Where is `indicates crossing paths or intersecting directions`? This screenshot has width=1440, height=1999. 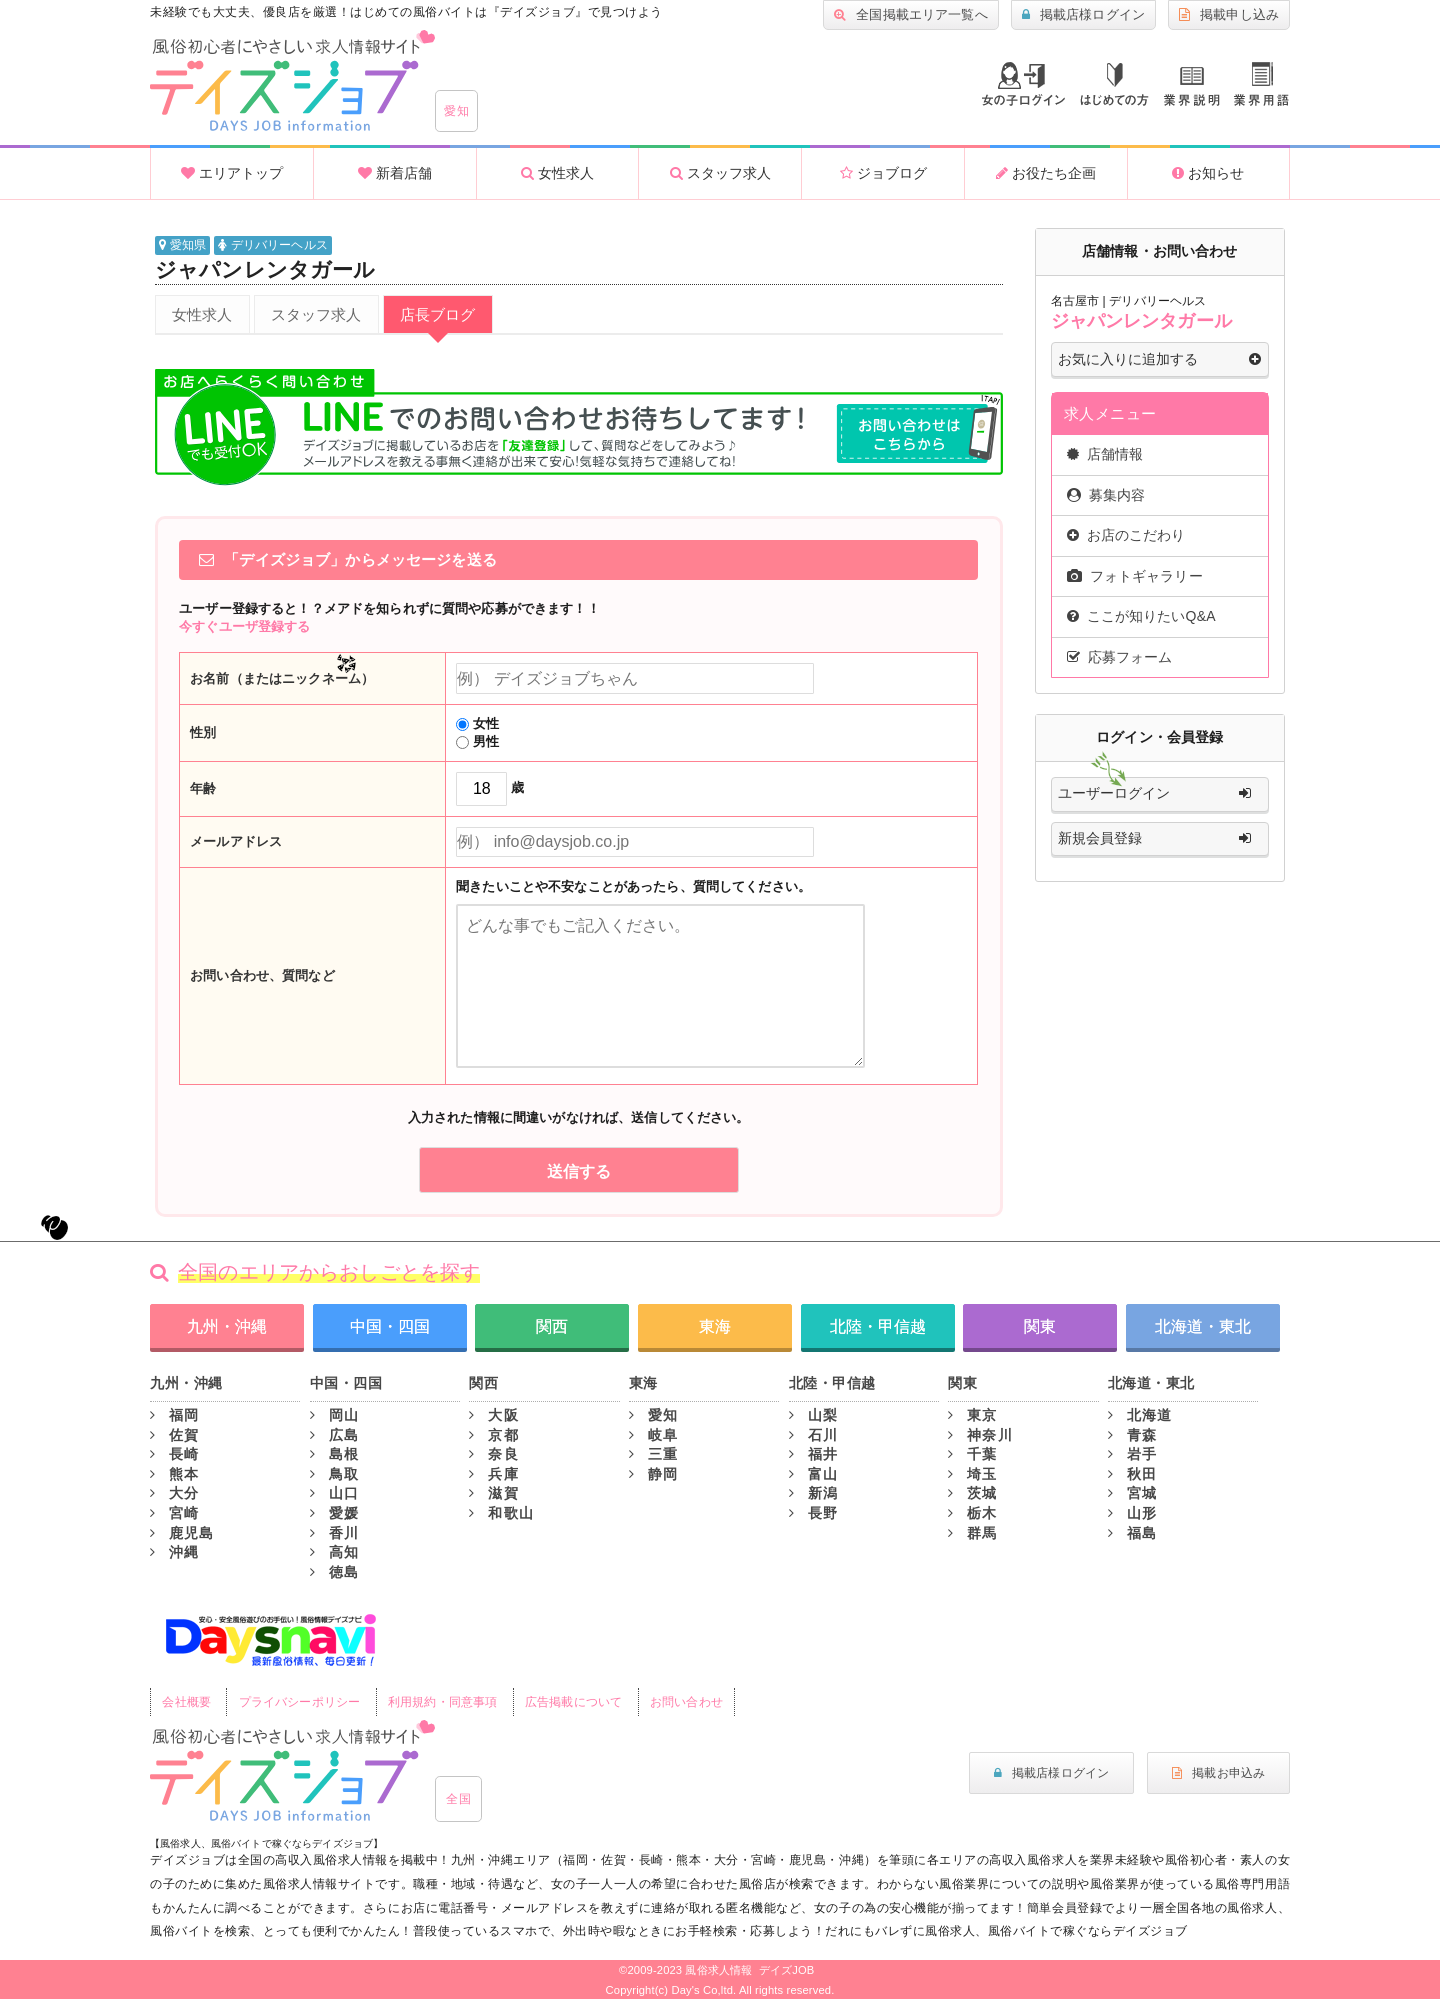
indicates crossing paths or intersecting directions is located at coordinates (1108, 769).